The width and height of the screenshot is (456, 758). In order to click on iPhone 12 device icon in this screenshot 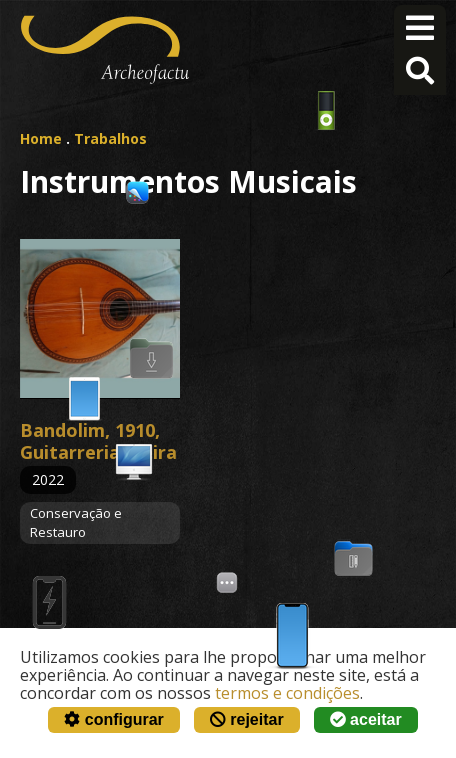, I will do `click(292, 636)`.